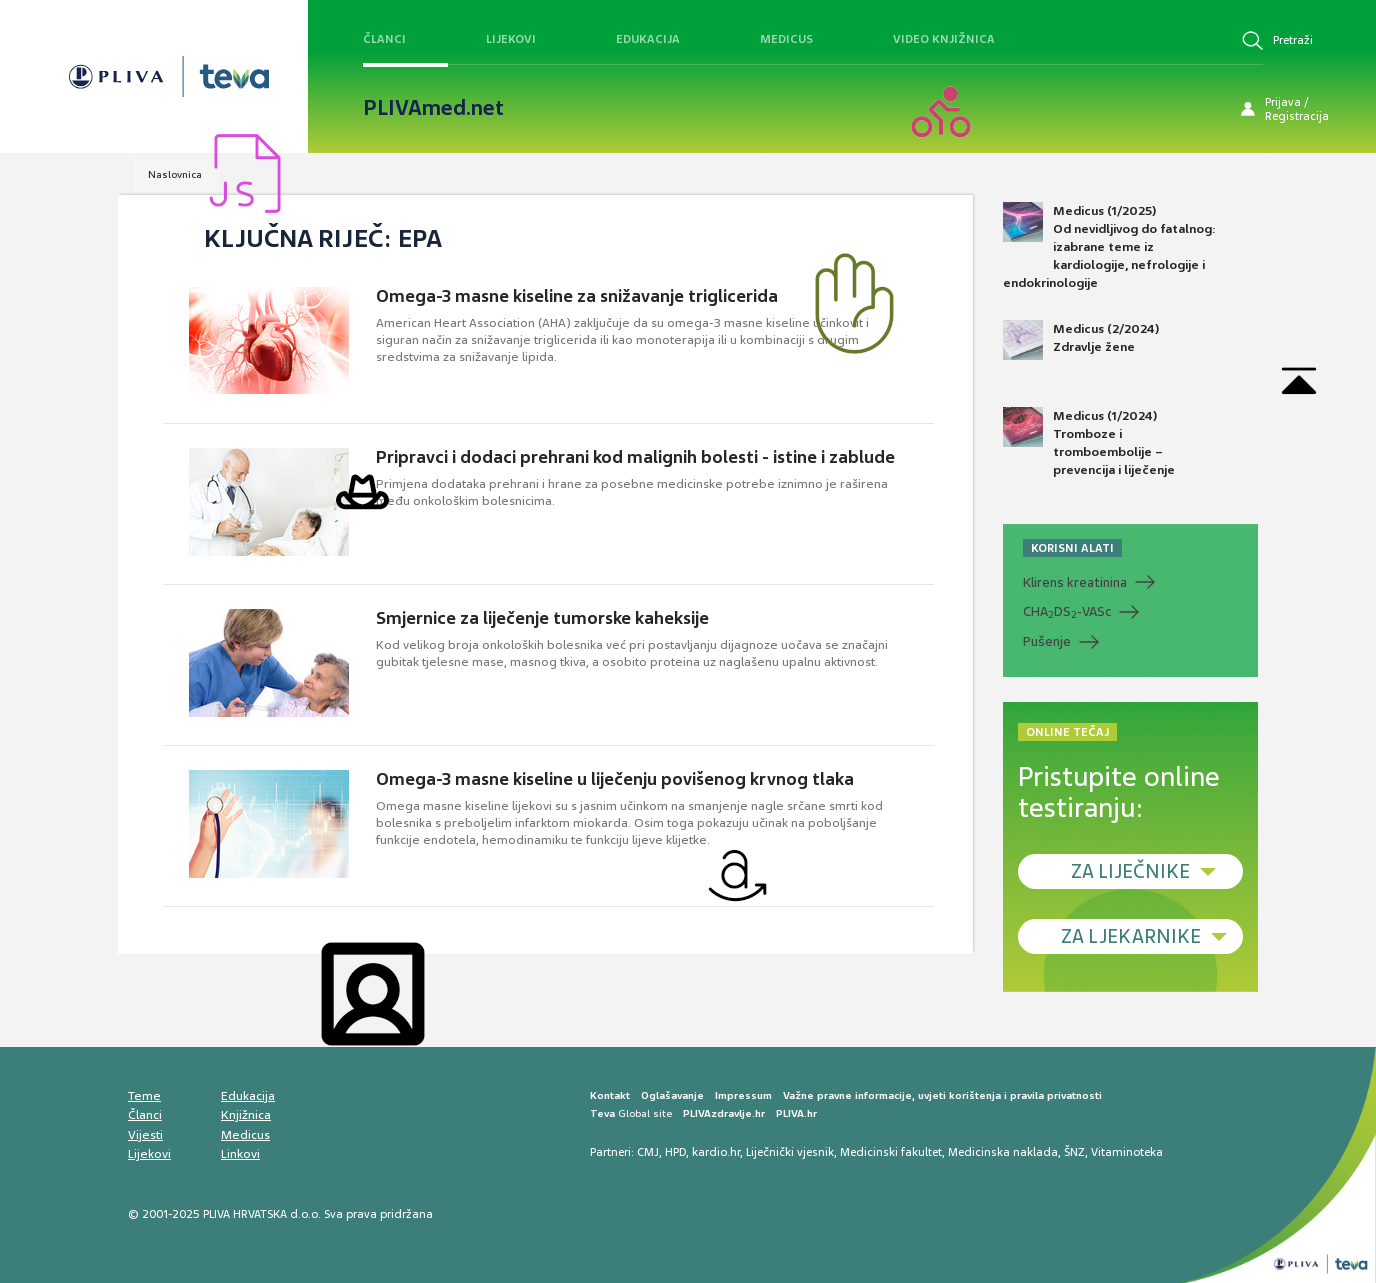 This screenshot has height=1283, width=1376. I want to click on visit Amazon website or app, so click(735, 874).